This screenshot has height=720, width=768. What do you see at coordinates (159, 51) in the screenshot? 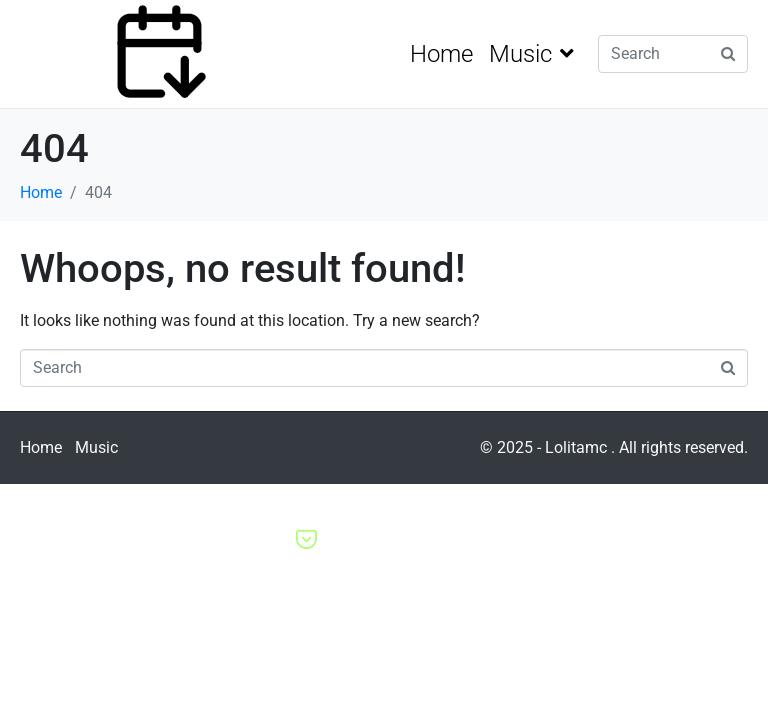
I see `download calendar or export events` at bounding box center [159, 51].